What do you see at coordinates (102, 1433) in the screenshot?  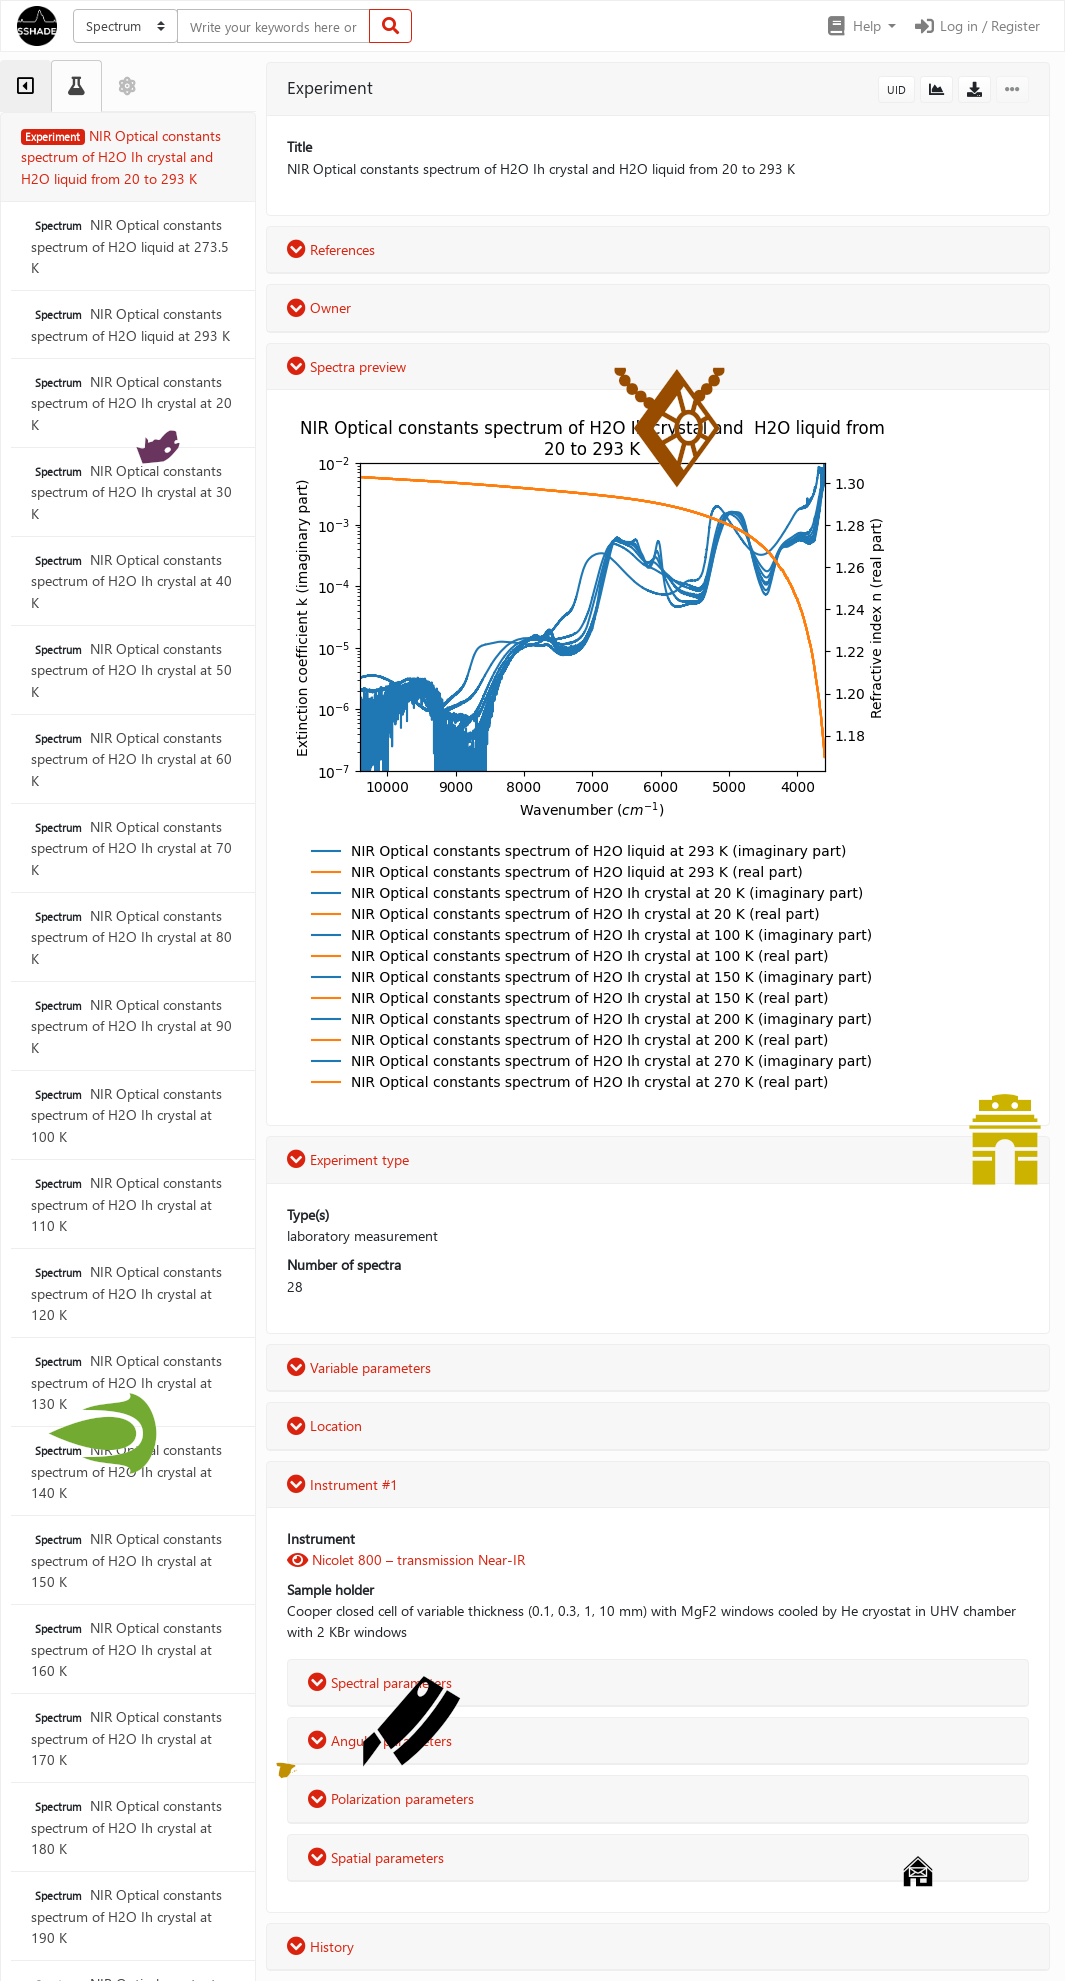 I see `select the lucifer cannon weapon` at bounding box center [102, 1433].